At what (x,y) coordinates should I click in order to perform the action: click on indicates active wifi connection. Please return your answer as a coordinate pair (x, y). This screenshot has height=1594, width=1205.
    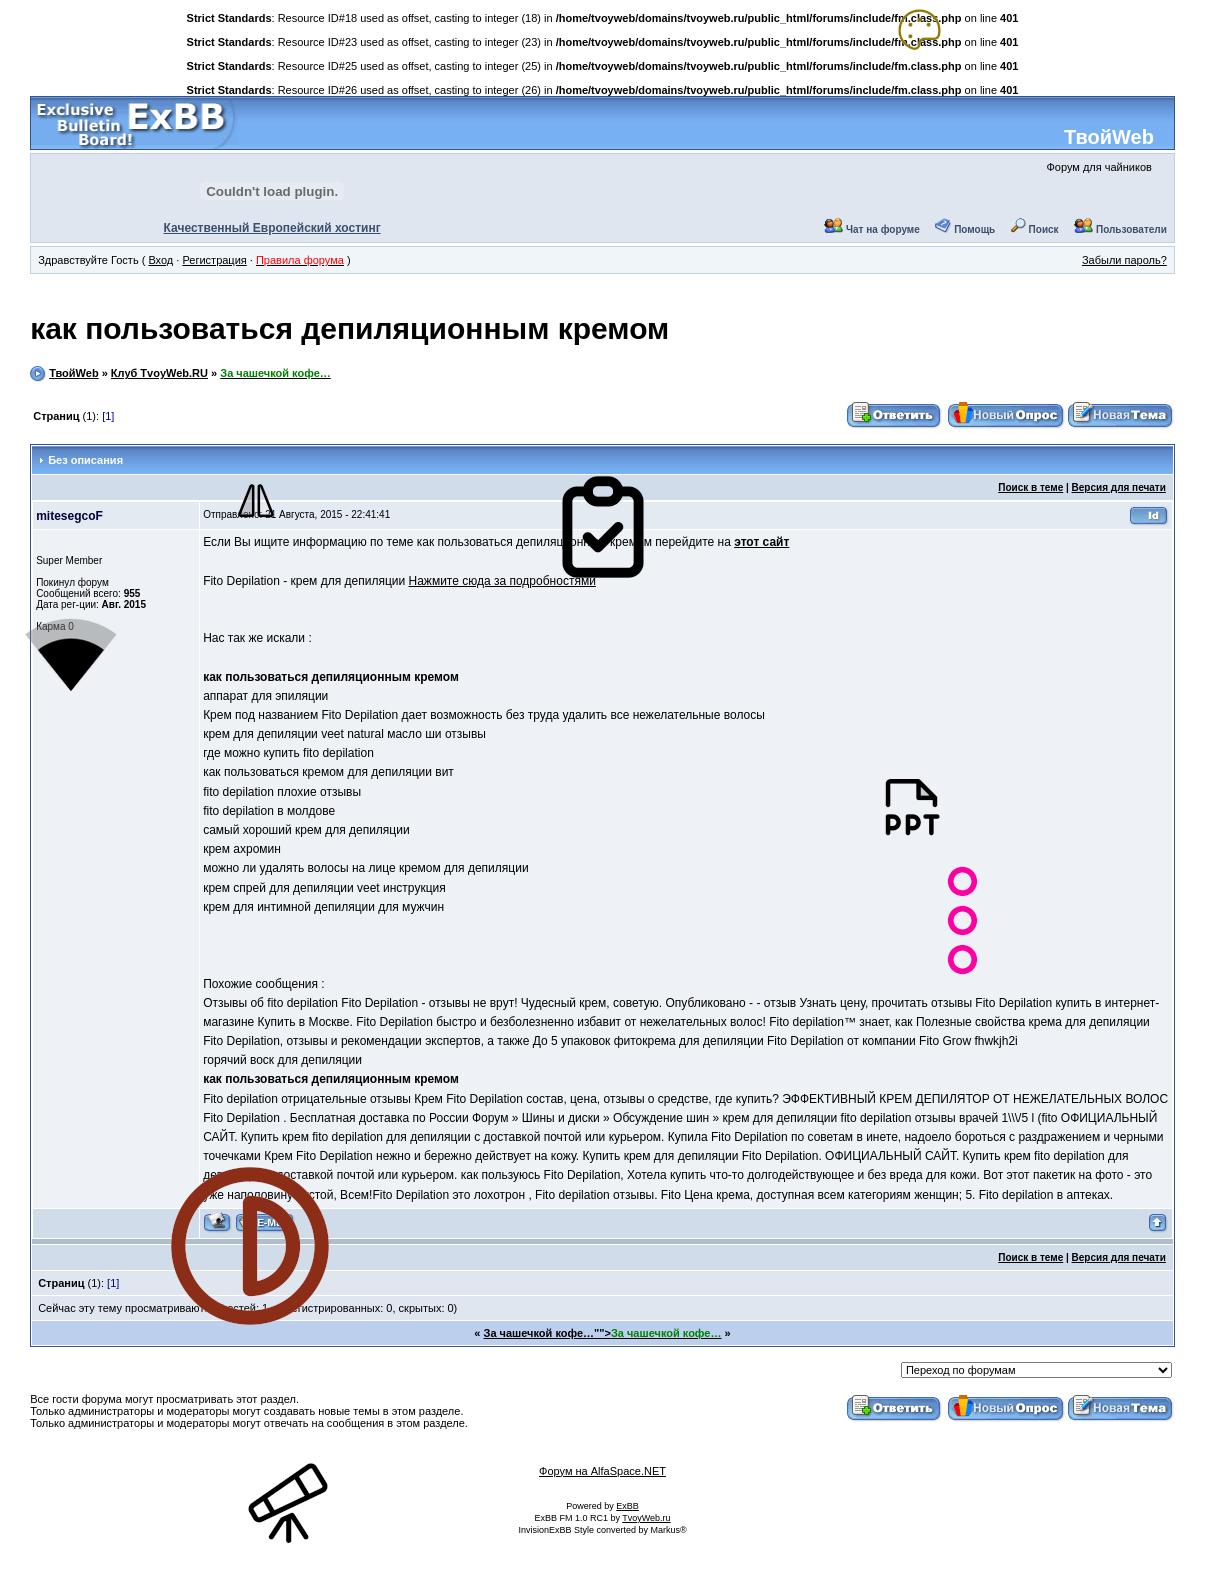
    Looking at the image, I should click on (71, 654).